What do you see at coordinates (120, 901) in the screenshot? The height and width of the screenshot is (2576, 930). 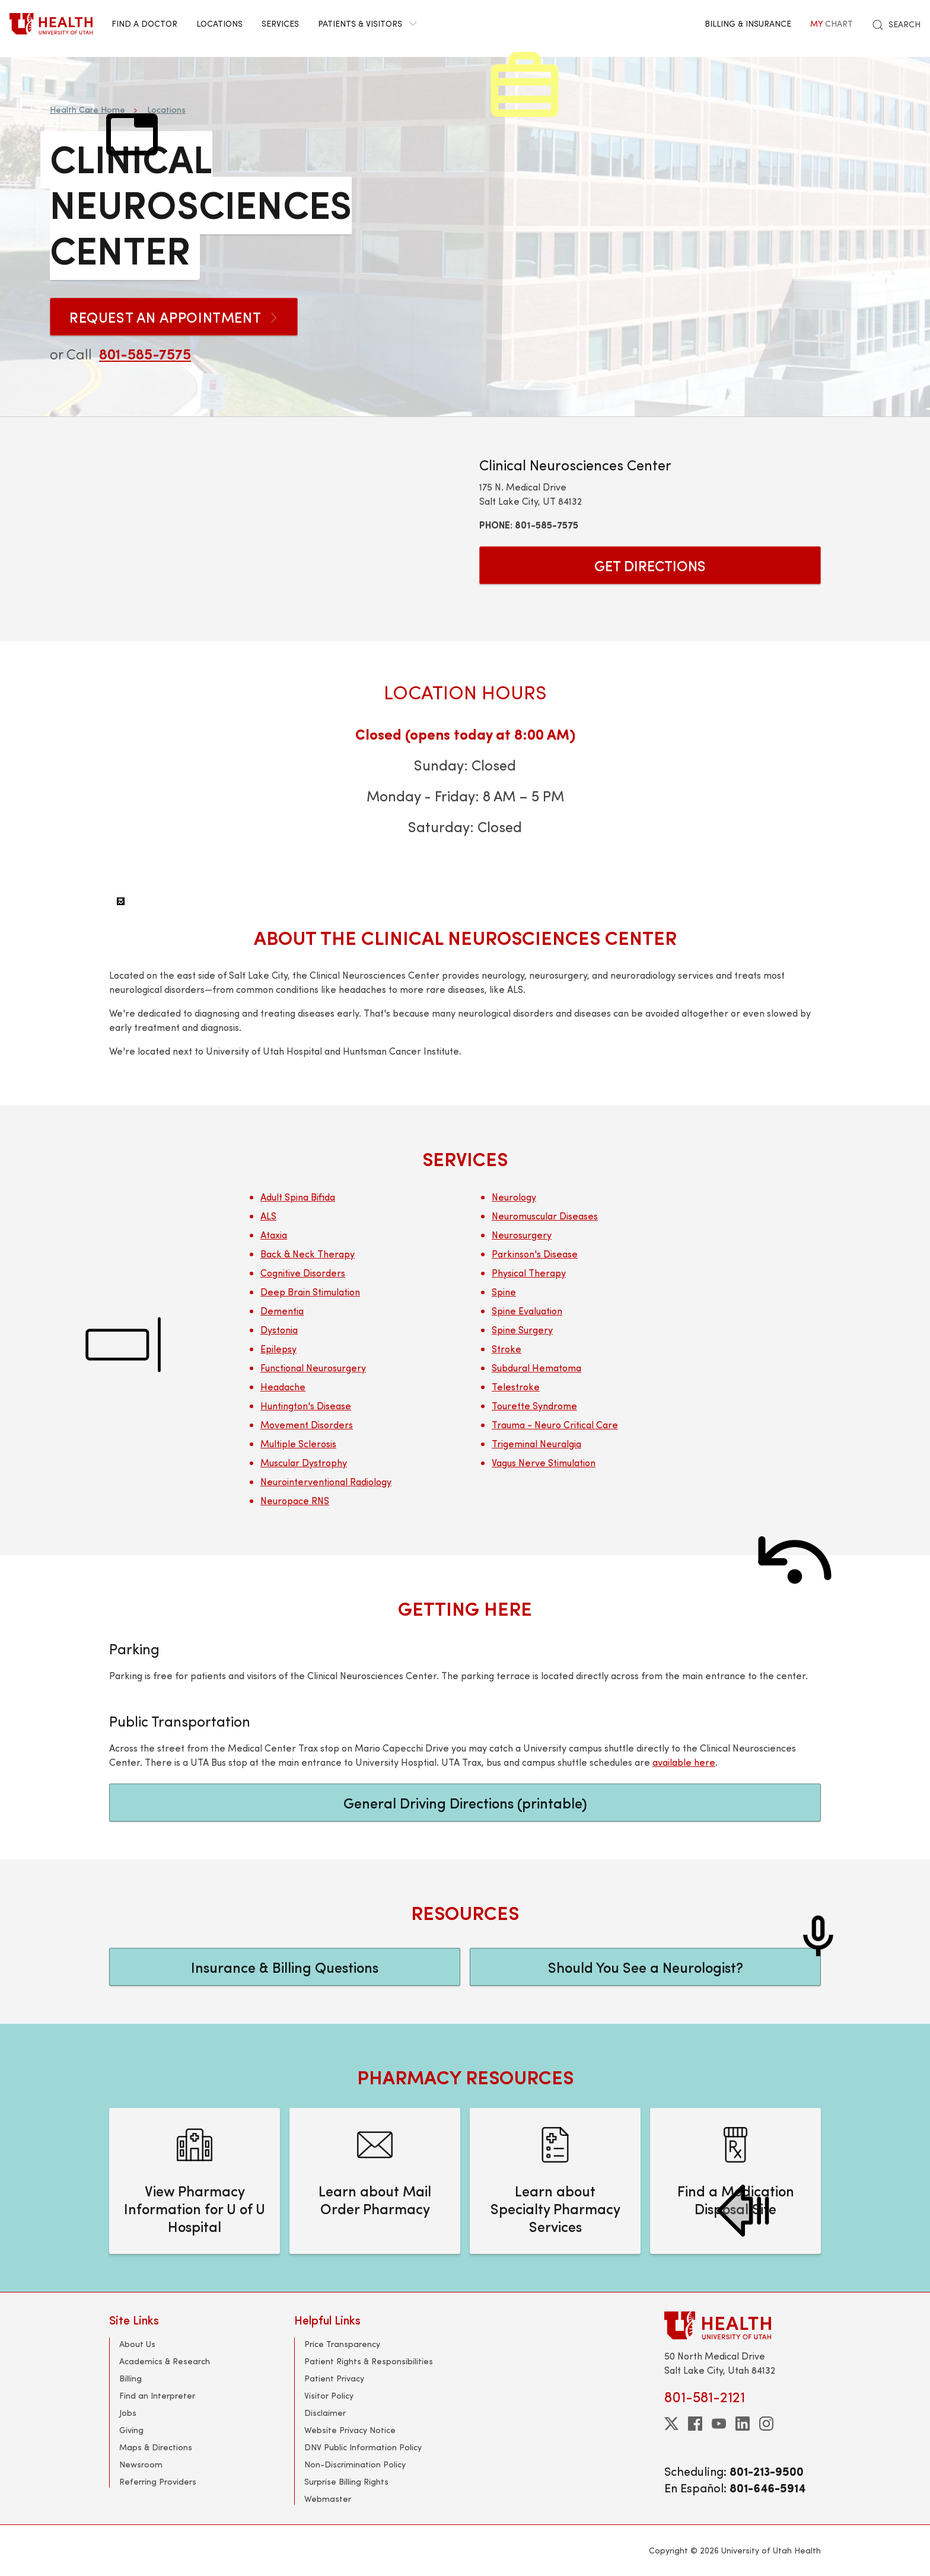 I see `view score or performance metrics` at bounding box center [120, 901].